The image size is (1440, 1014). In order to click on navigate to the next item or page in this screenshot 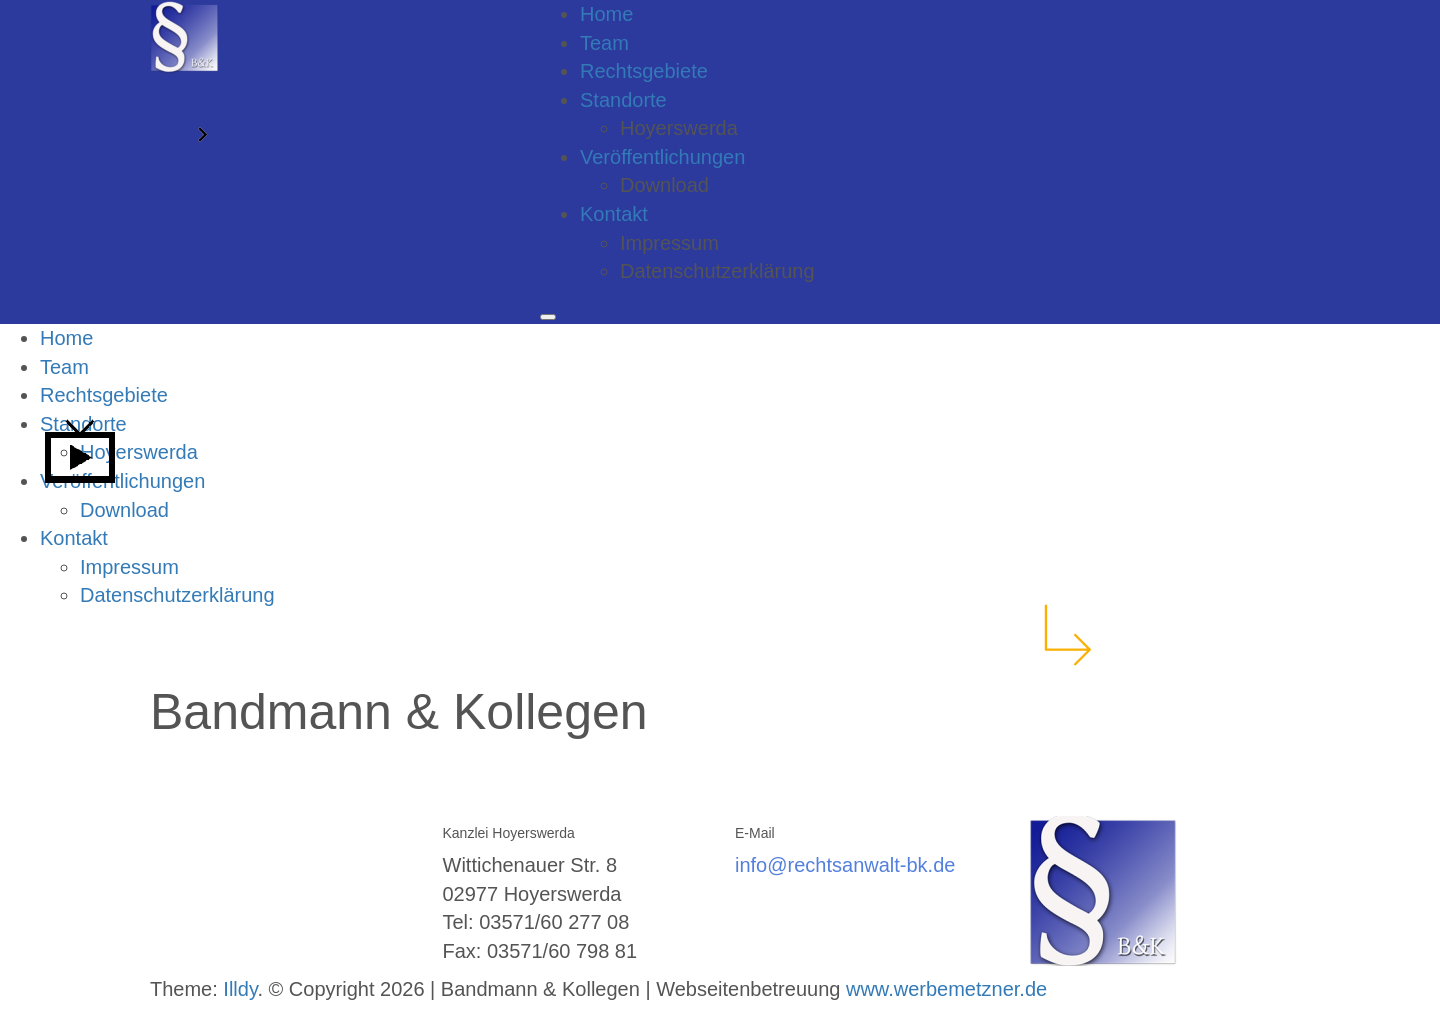, I will do `click(202, 134)`.